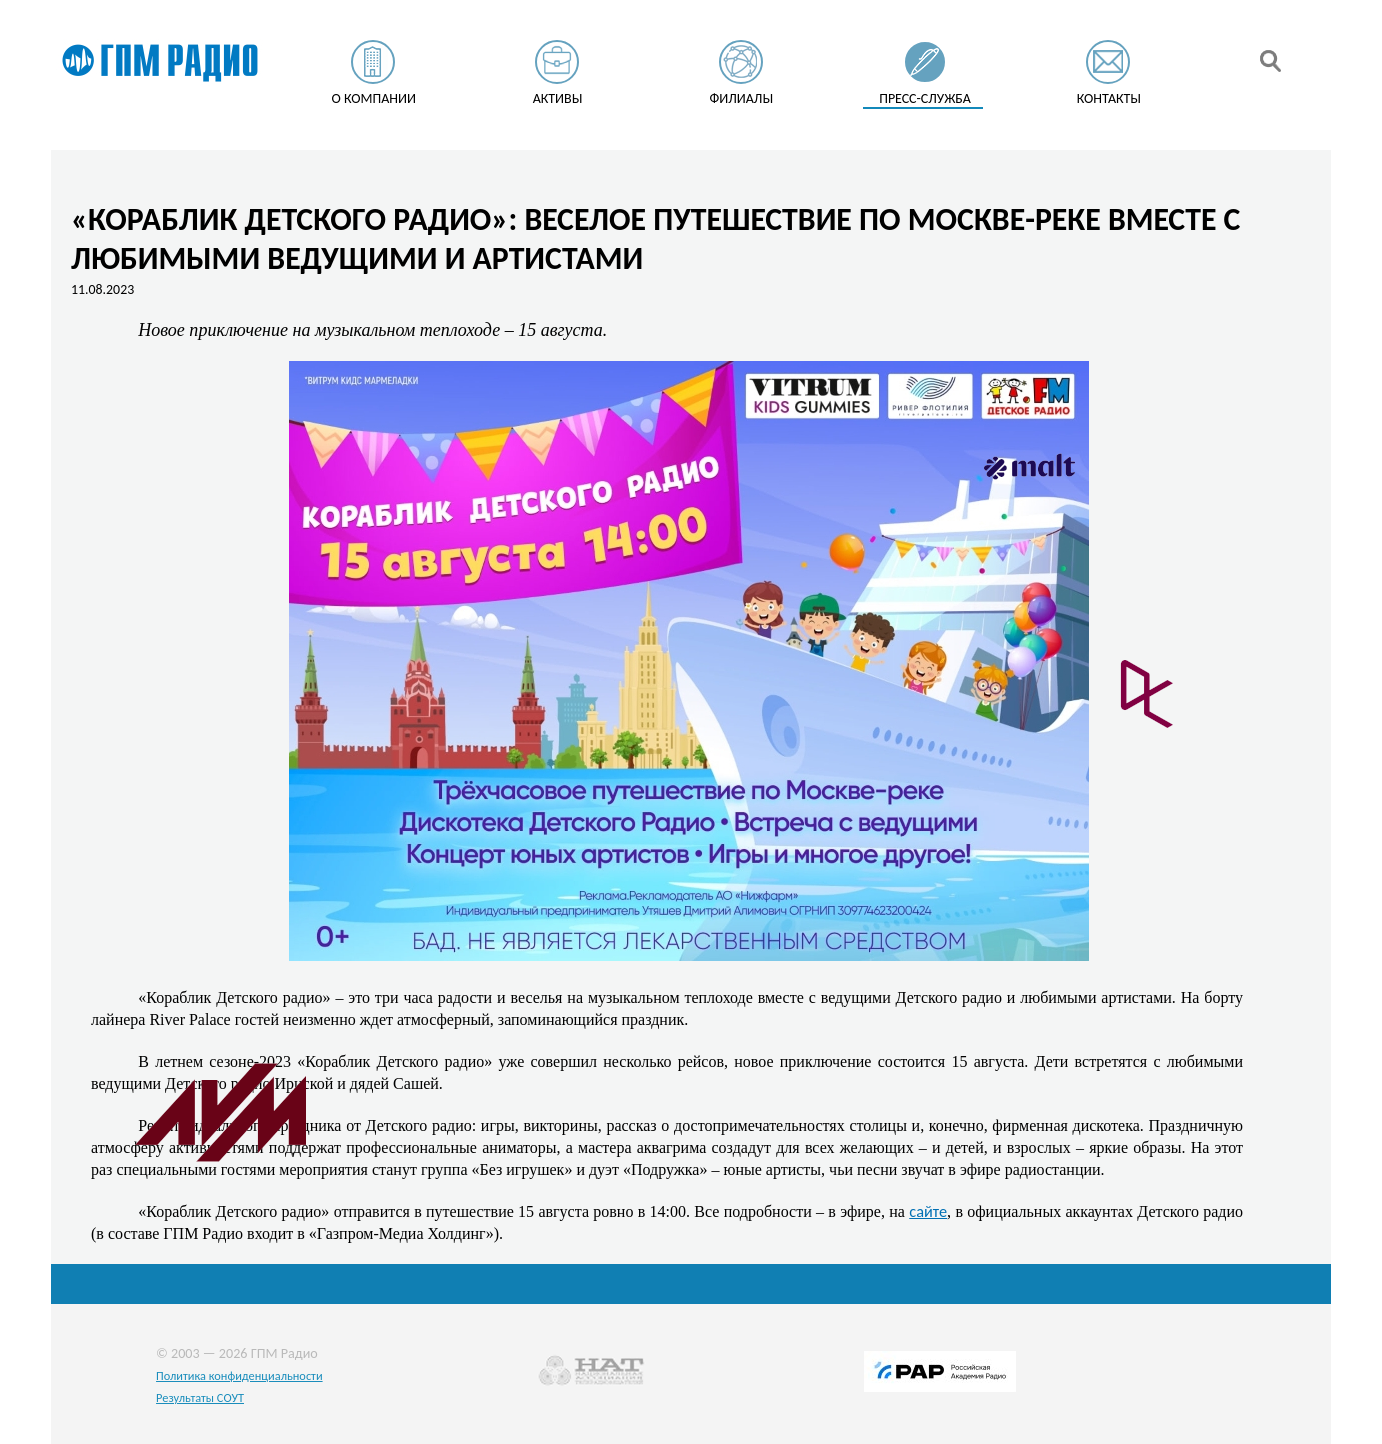 Image resolution: width=1382 pixels, height=1444 pixels. What do you see at coordinates (1147, 694) in the screenshot?
I see `open the DataCamp app` at bounding box center [1147, 694].